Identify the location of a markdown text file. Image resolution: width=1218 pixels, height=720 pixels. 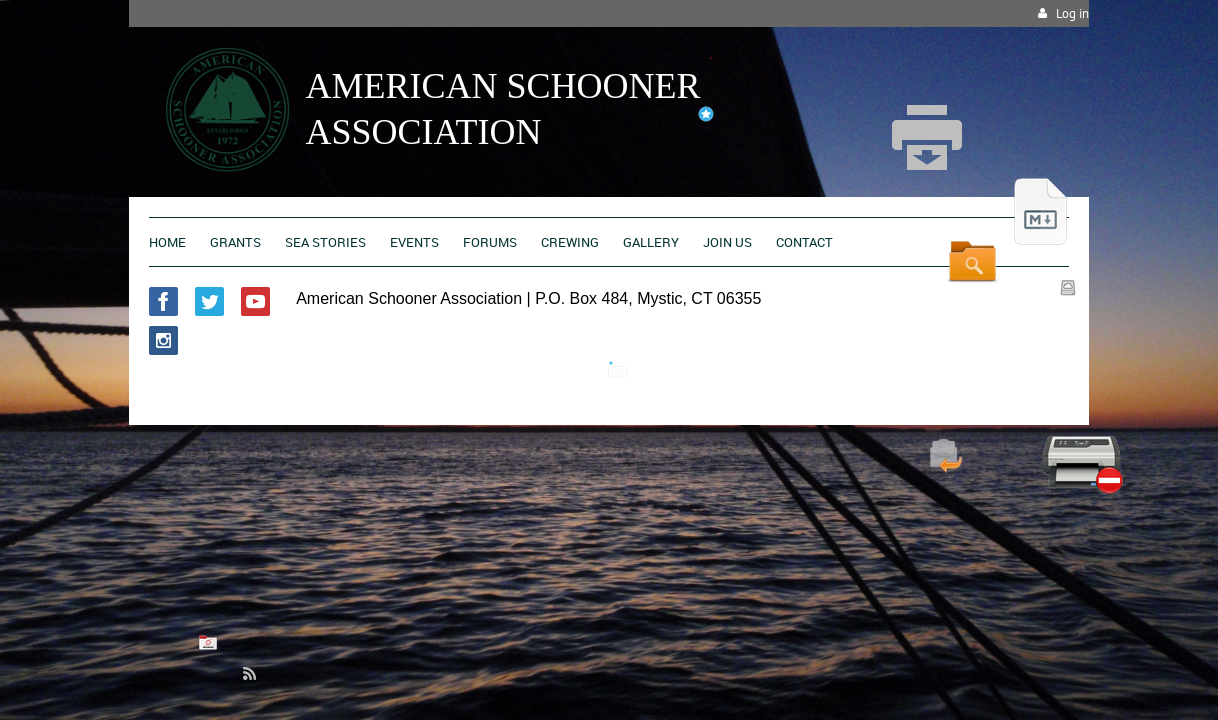
(1040, 211).